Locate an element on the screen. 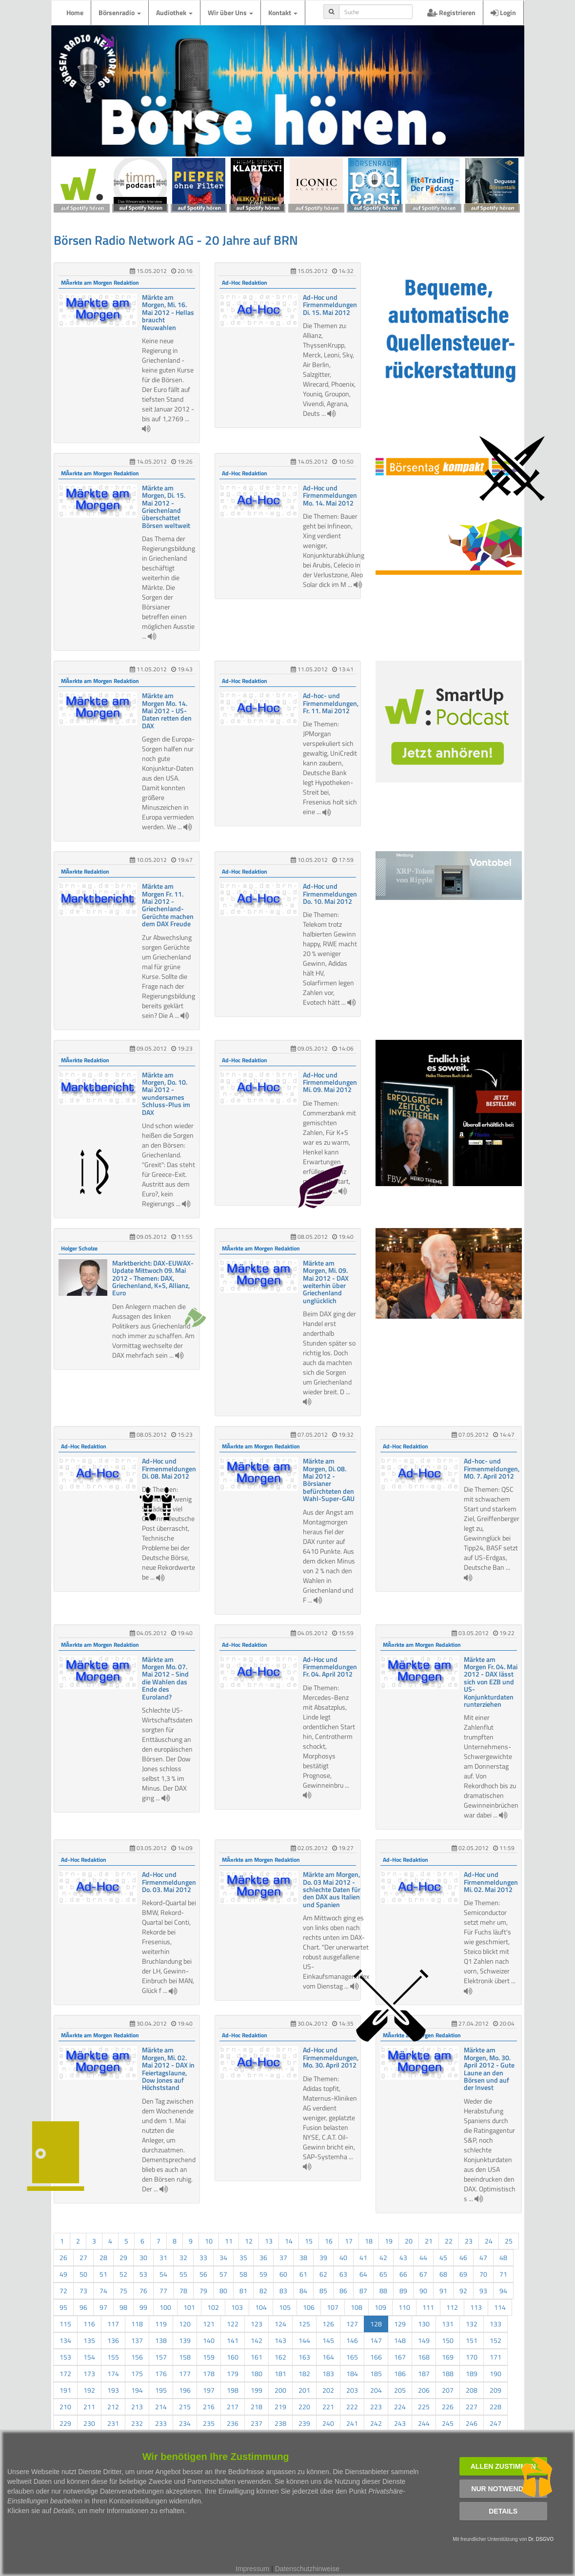 This screenshot has width=575, height=2576. indicates premium or liberty status is located at coordinates (321, 1187).